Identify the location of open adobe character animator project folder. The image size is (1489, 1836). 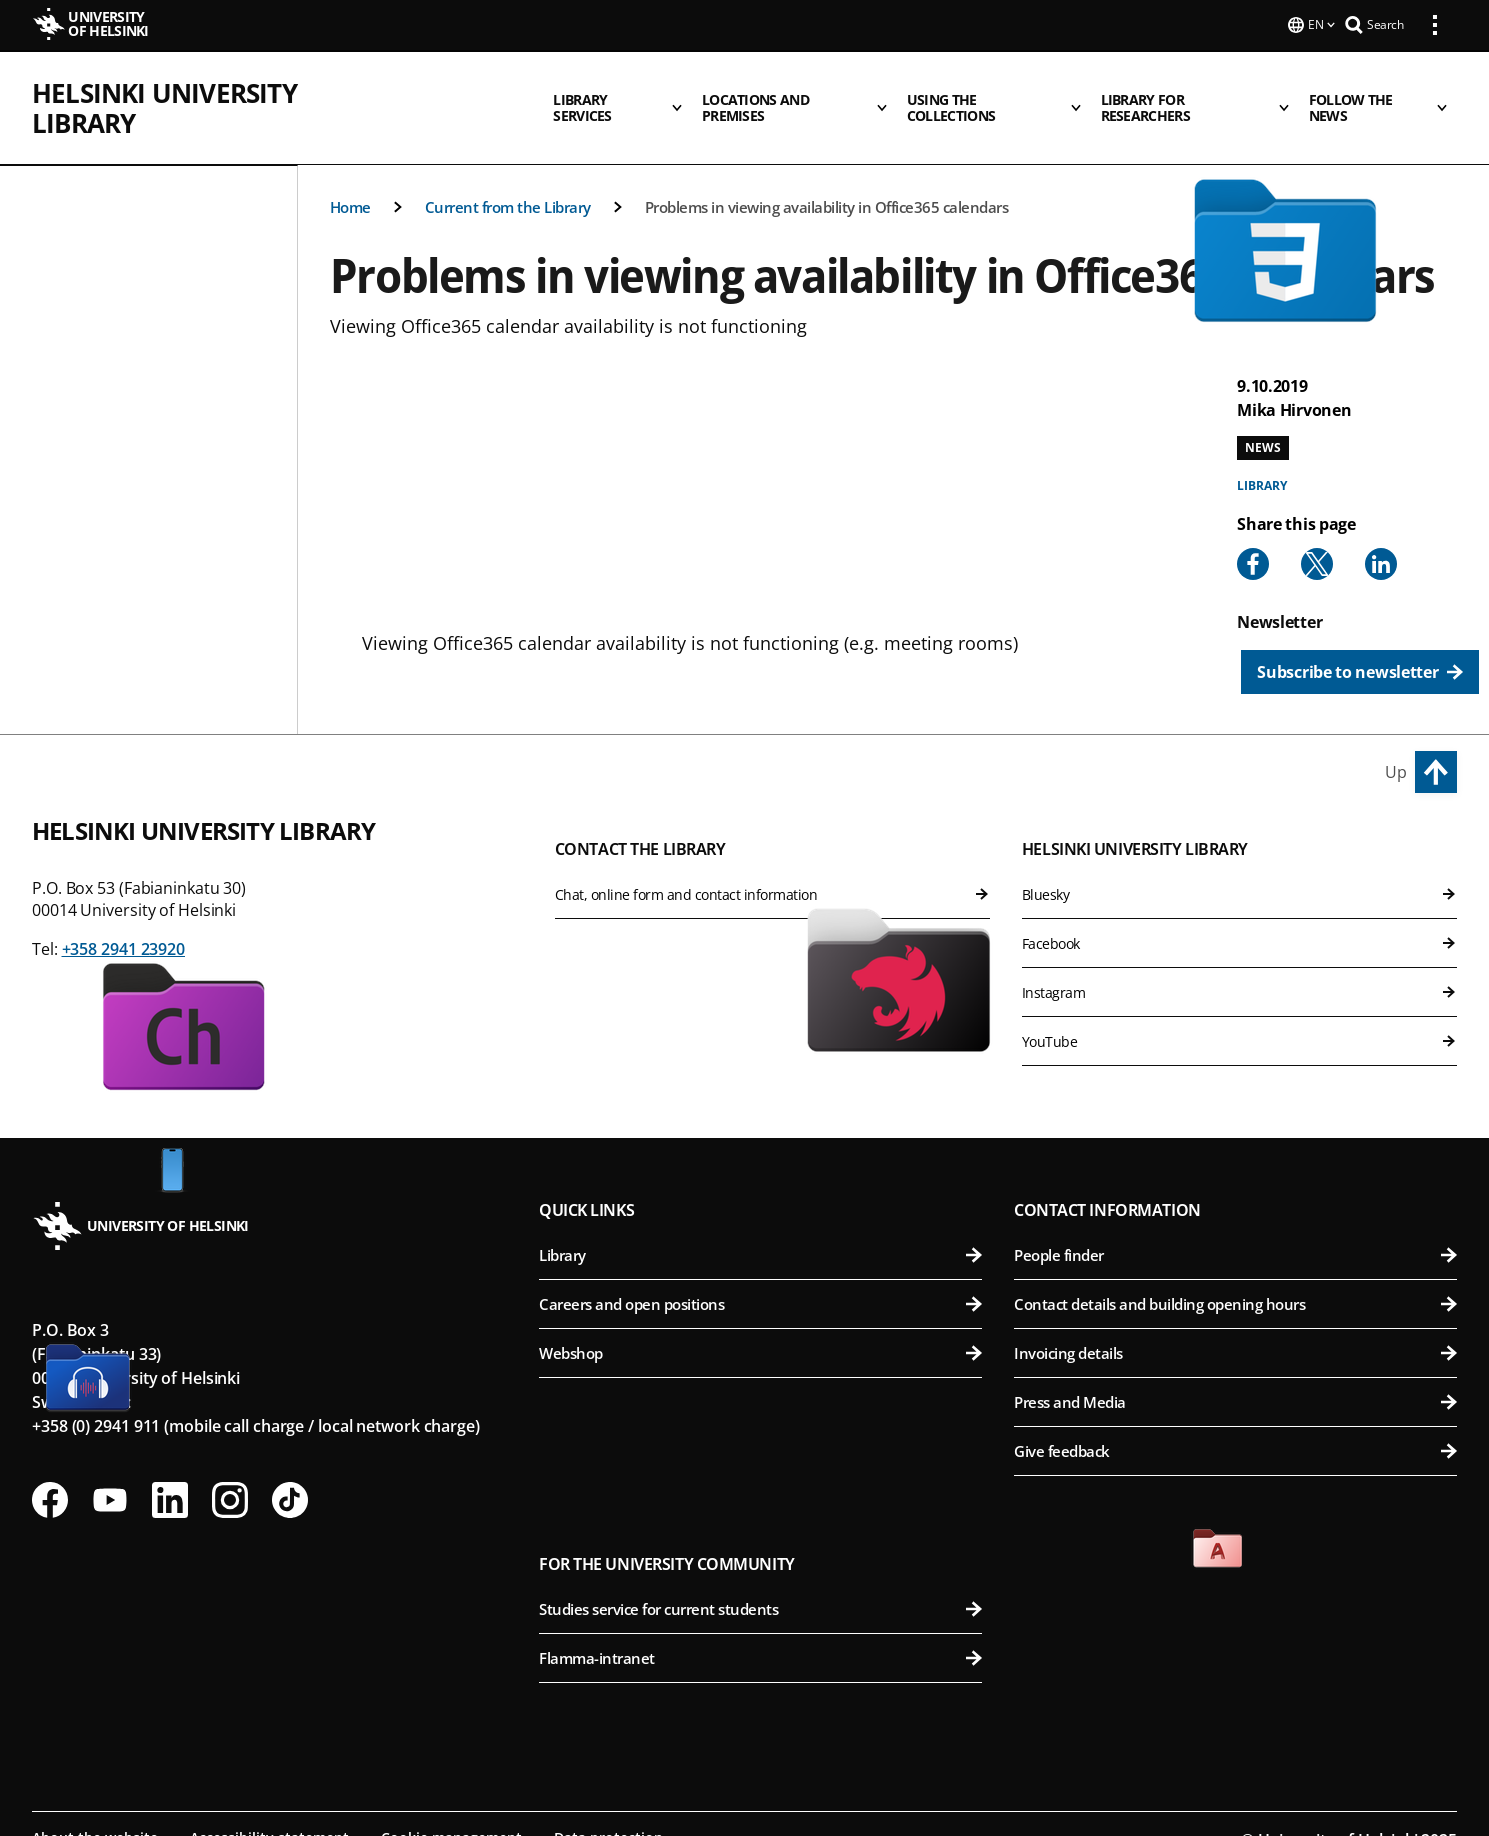
(183, 1031).